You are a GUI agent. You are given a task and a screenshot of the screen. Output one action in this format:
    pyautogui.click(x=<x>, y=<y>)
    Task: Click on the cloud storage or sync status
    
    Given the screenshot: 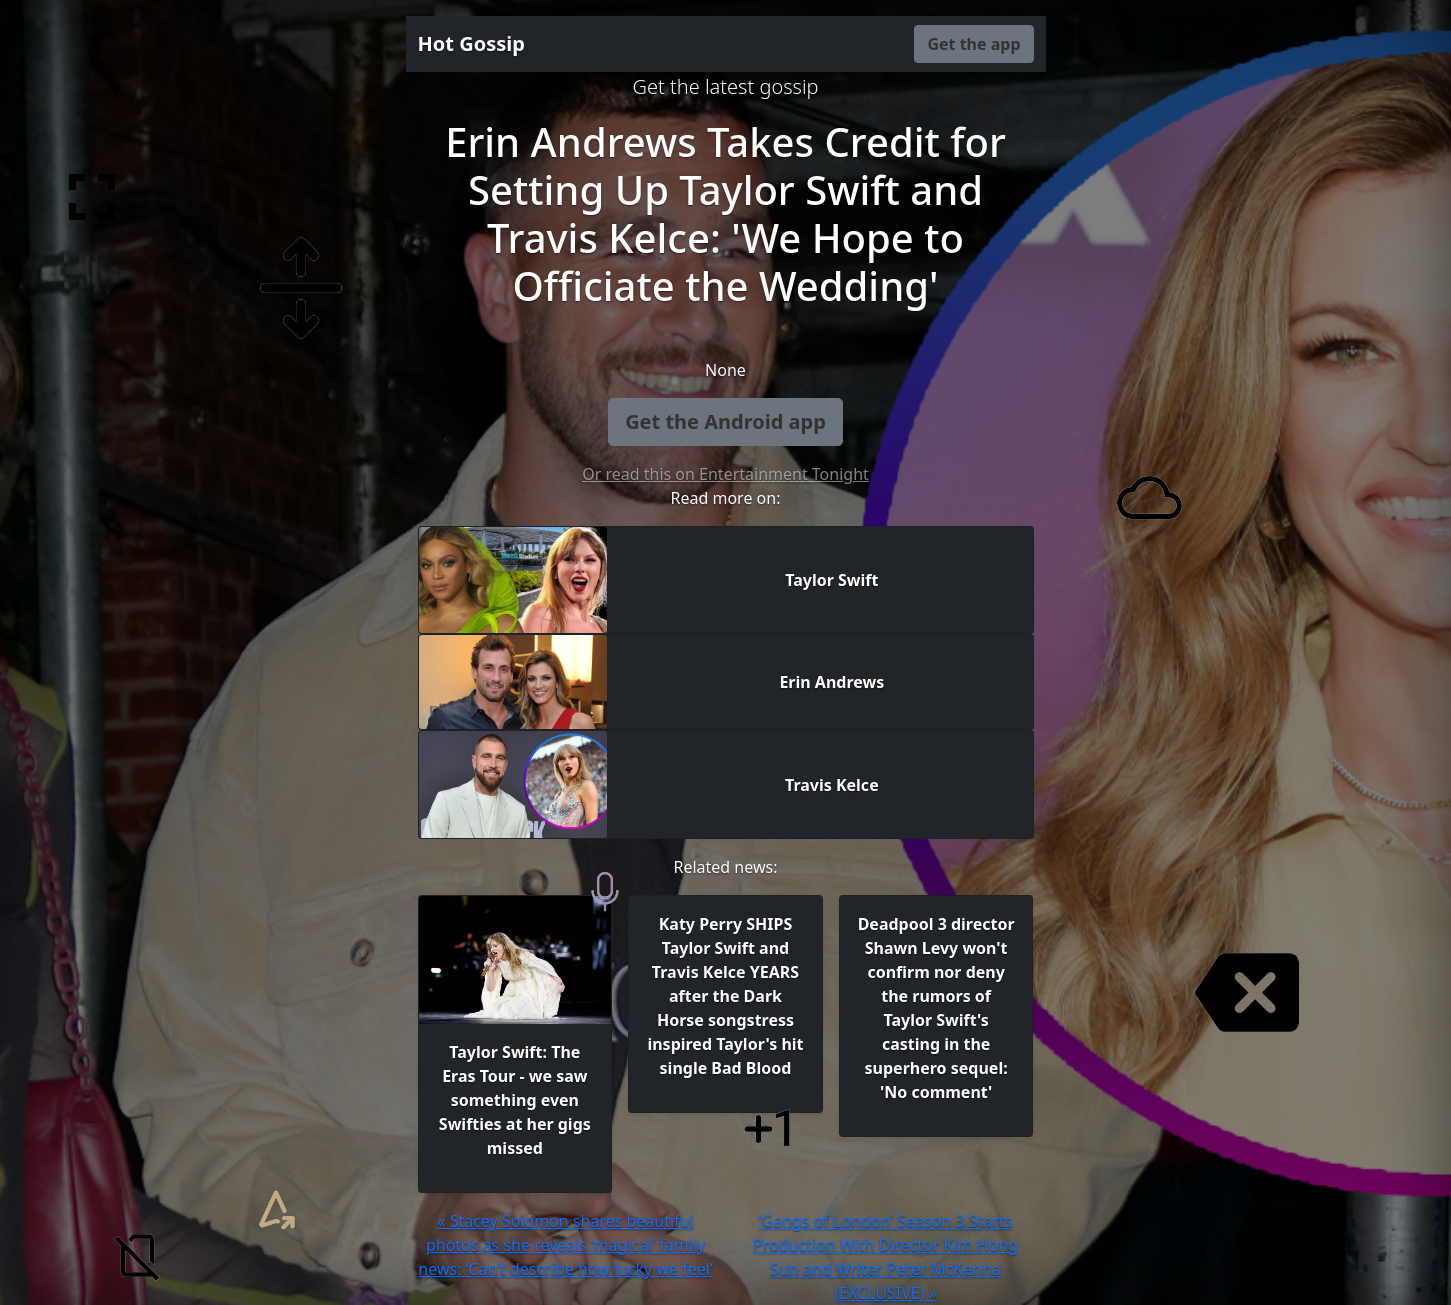 What is the action you would take?
    pyautogui.click(x=1149, y=497)
    